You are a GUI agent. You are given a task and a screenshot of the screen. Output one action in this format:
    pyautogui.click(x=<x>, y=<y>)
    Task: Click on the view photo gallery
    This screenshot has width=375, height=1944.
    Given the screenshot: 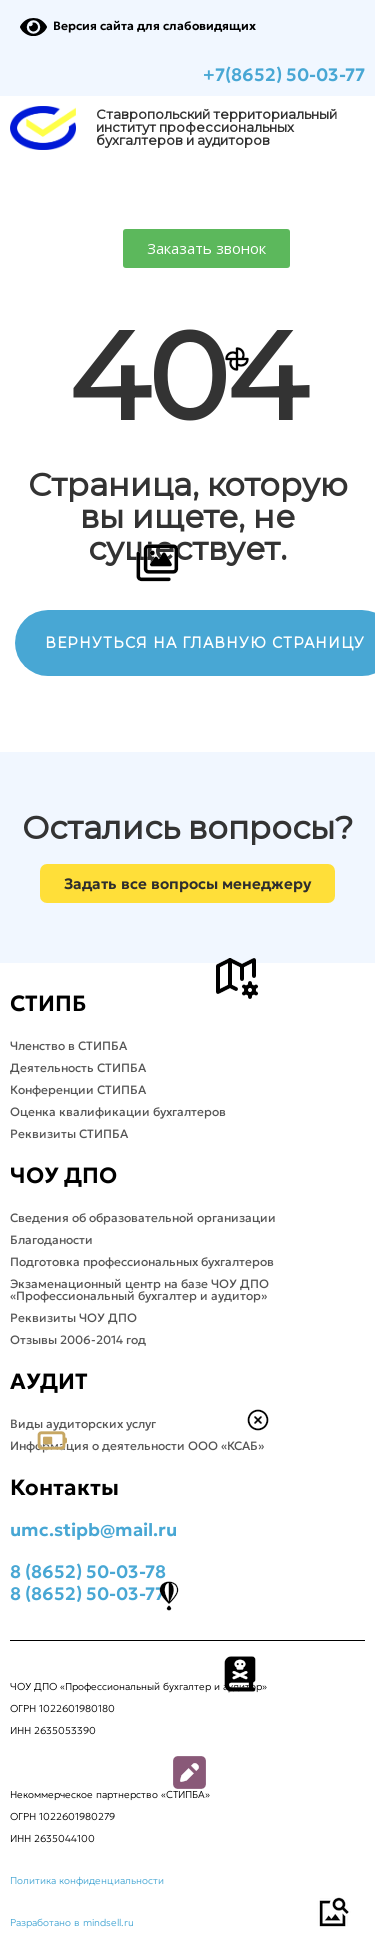 What is the action you would take?
    pyautogui.click(x=158, y=561)
    